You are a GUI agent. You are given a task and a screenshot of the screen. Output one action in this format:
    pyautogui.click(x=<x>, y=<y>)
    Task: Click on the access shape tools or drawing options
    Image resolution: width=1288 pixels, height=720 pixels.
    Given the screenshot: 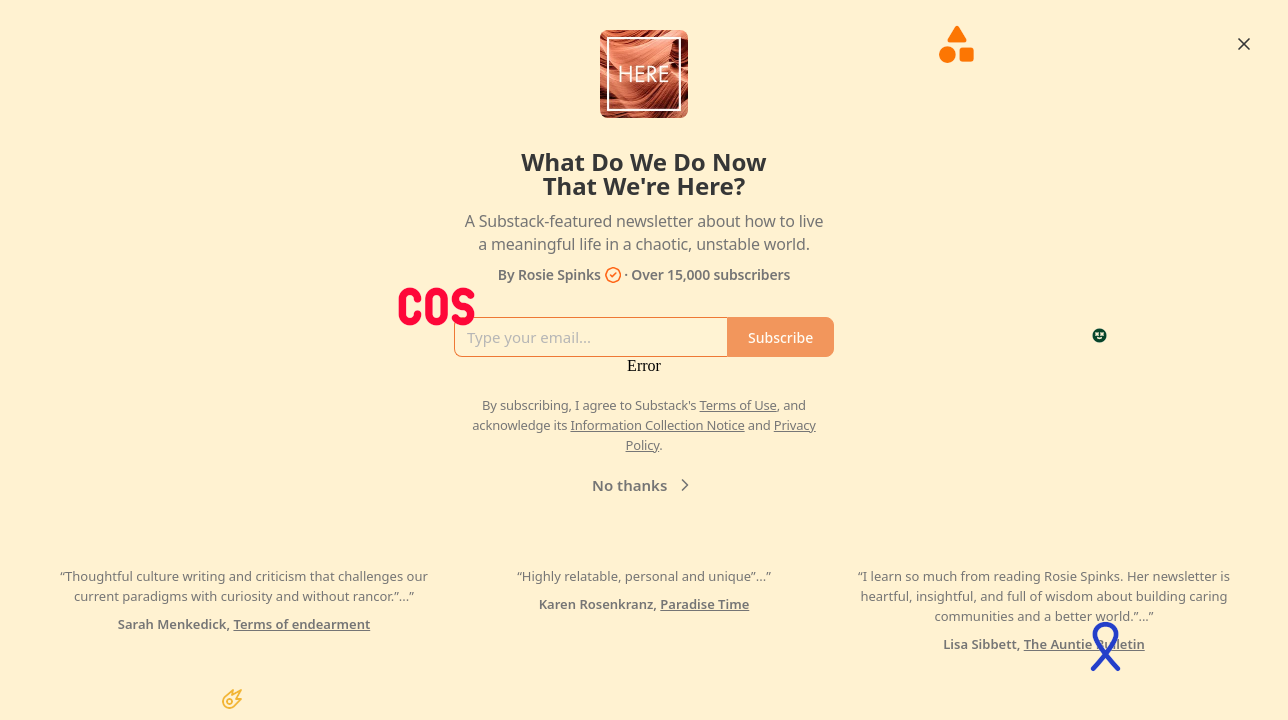 What is the action you would take?
    pyautogui.click(x=957, y=45)
    